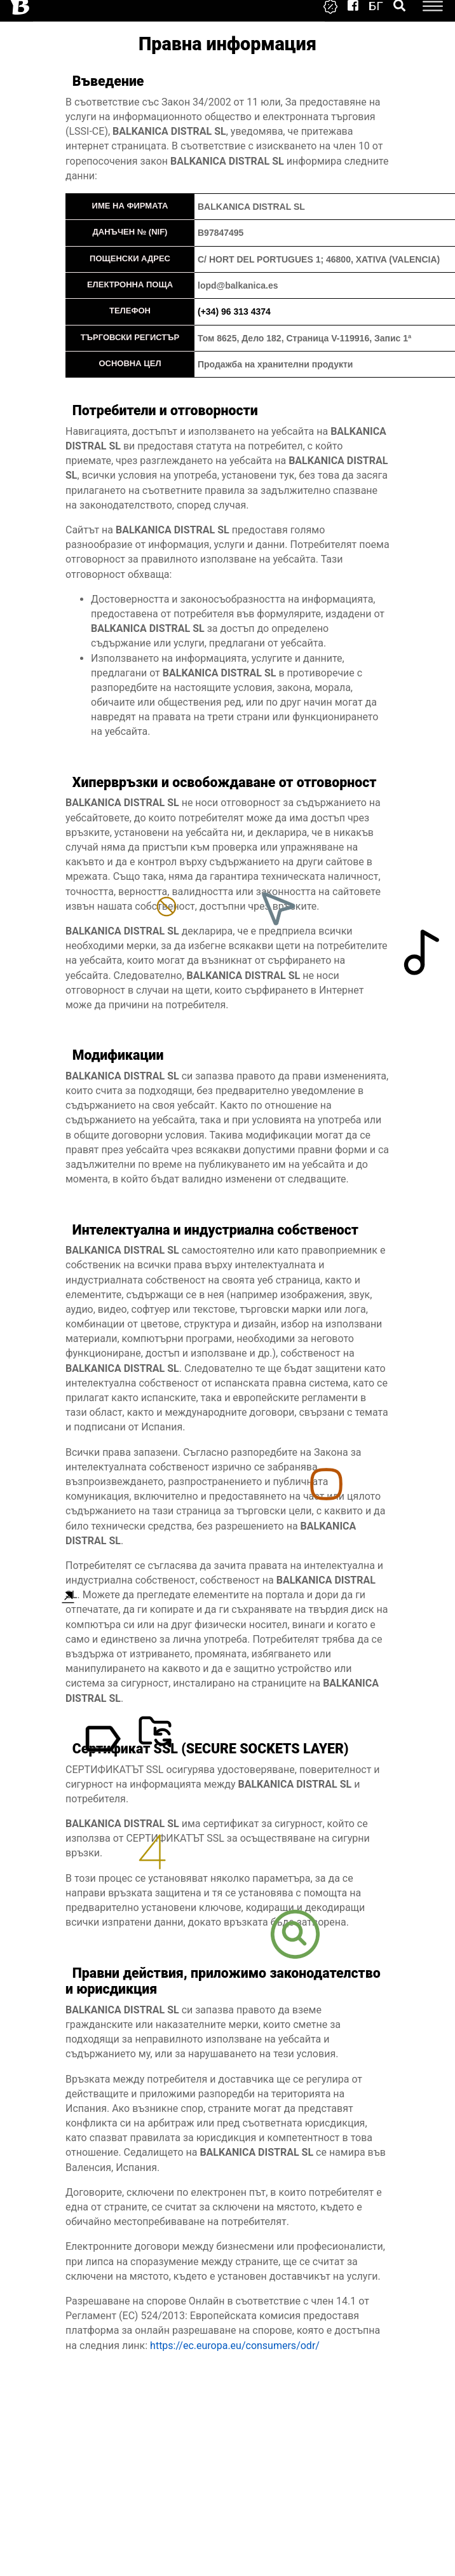 The width and height of the screenshot is (455, 2576). Describe the element at coordinates (295, 1934) in the screenshot. I see `tap to search` at that location.